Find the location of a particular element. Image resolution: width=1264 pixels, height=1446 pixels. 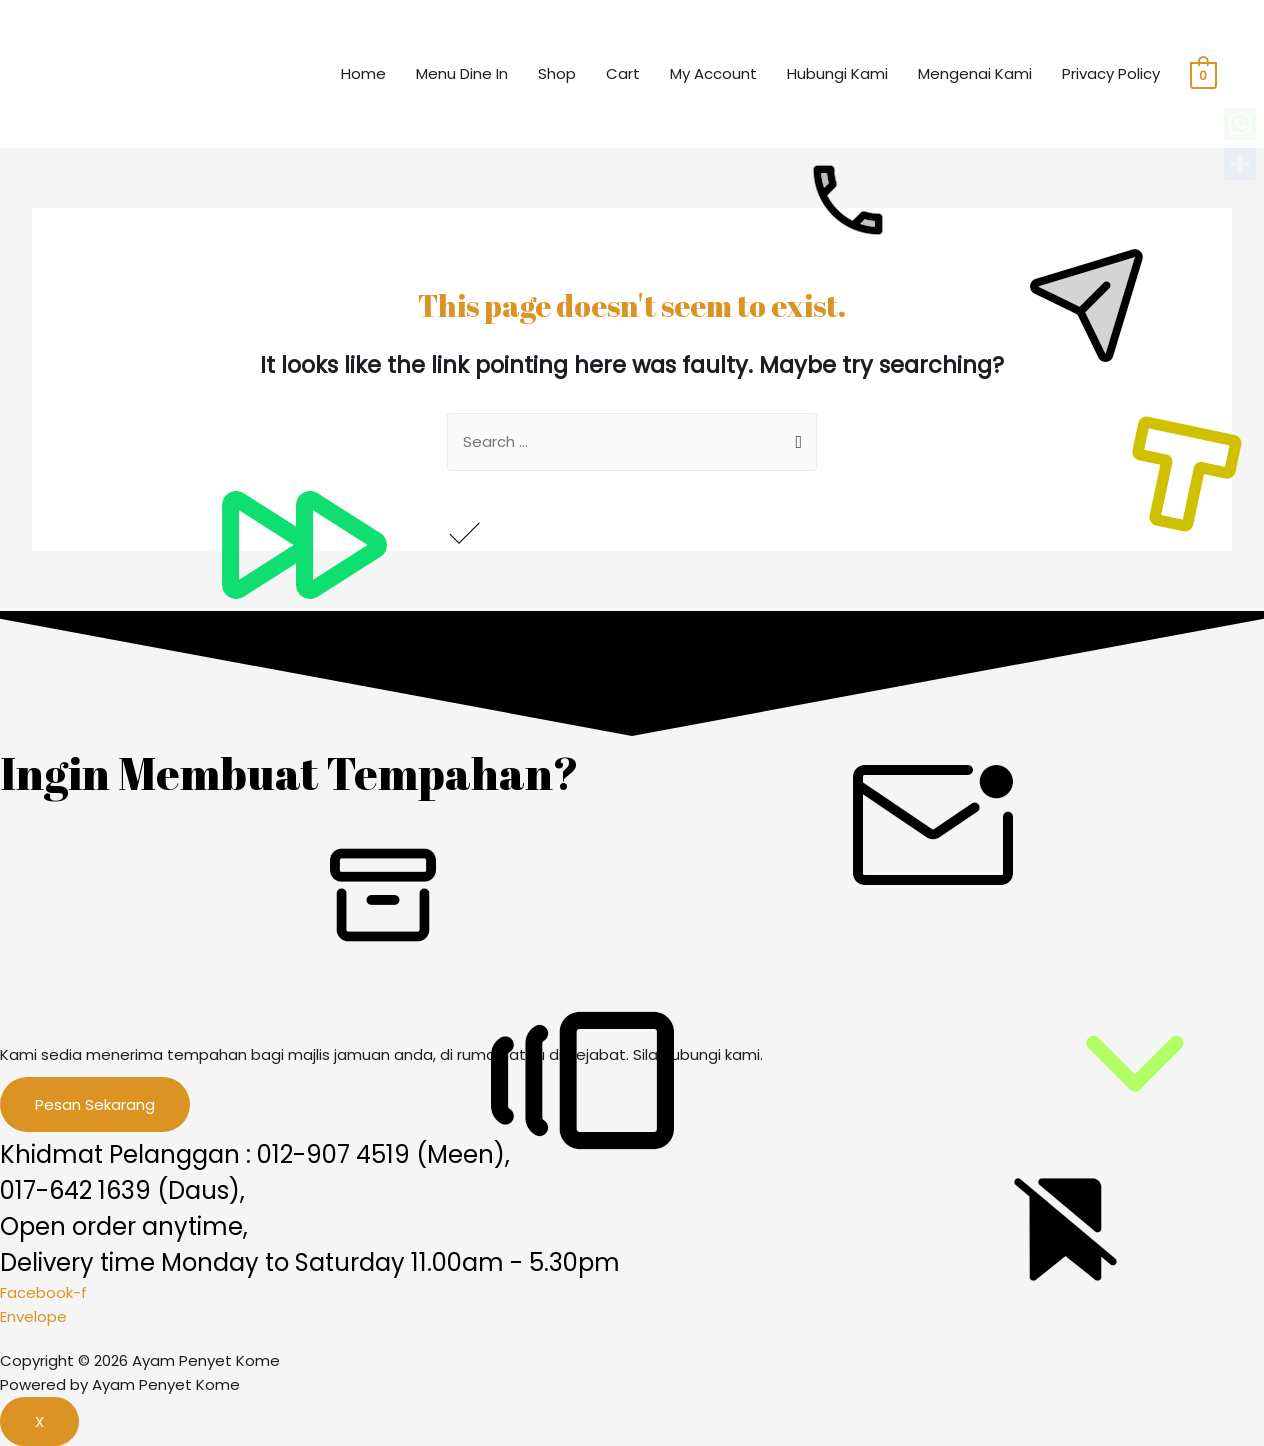

confirm or submit an action is located at coordinates (464, 532).